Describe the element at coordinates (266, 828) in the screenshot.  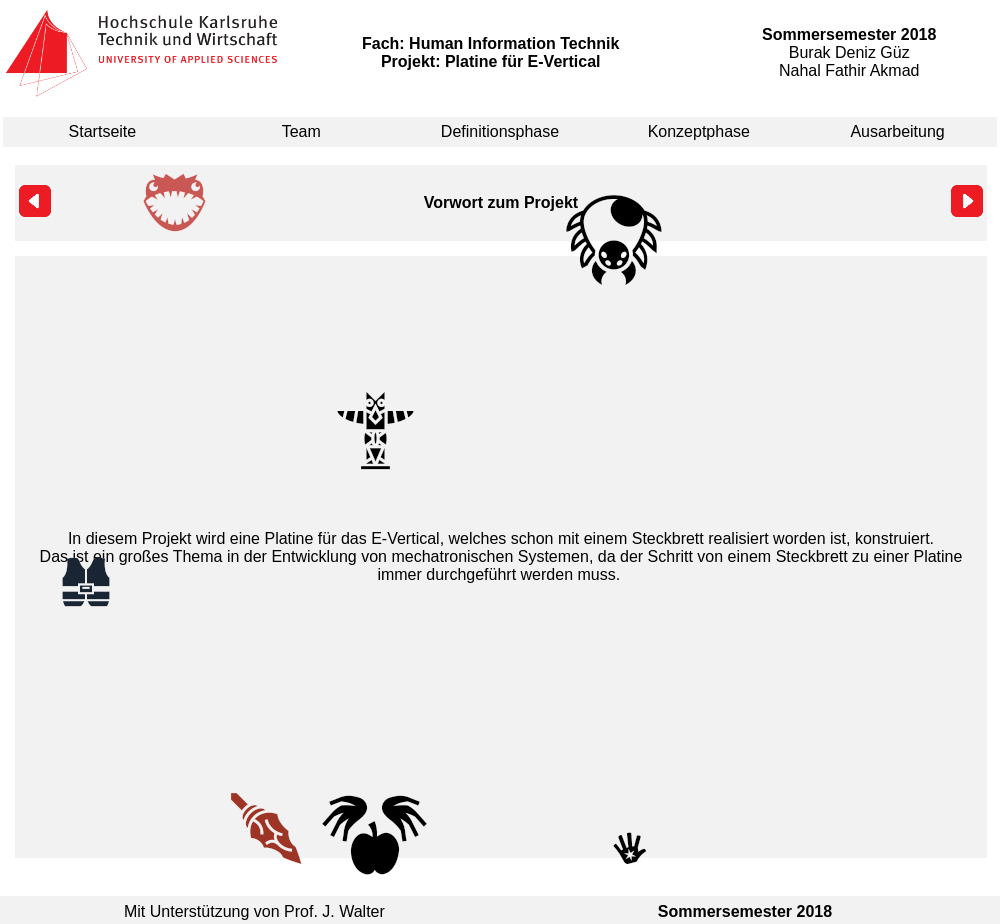
I see `select stone spear weapon in game inventory` at that location.